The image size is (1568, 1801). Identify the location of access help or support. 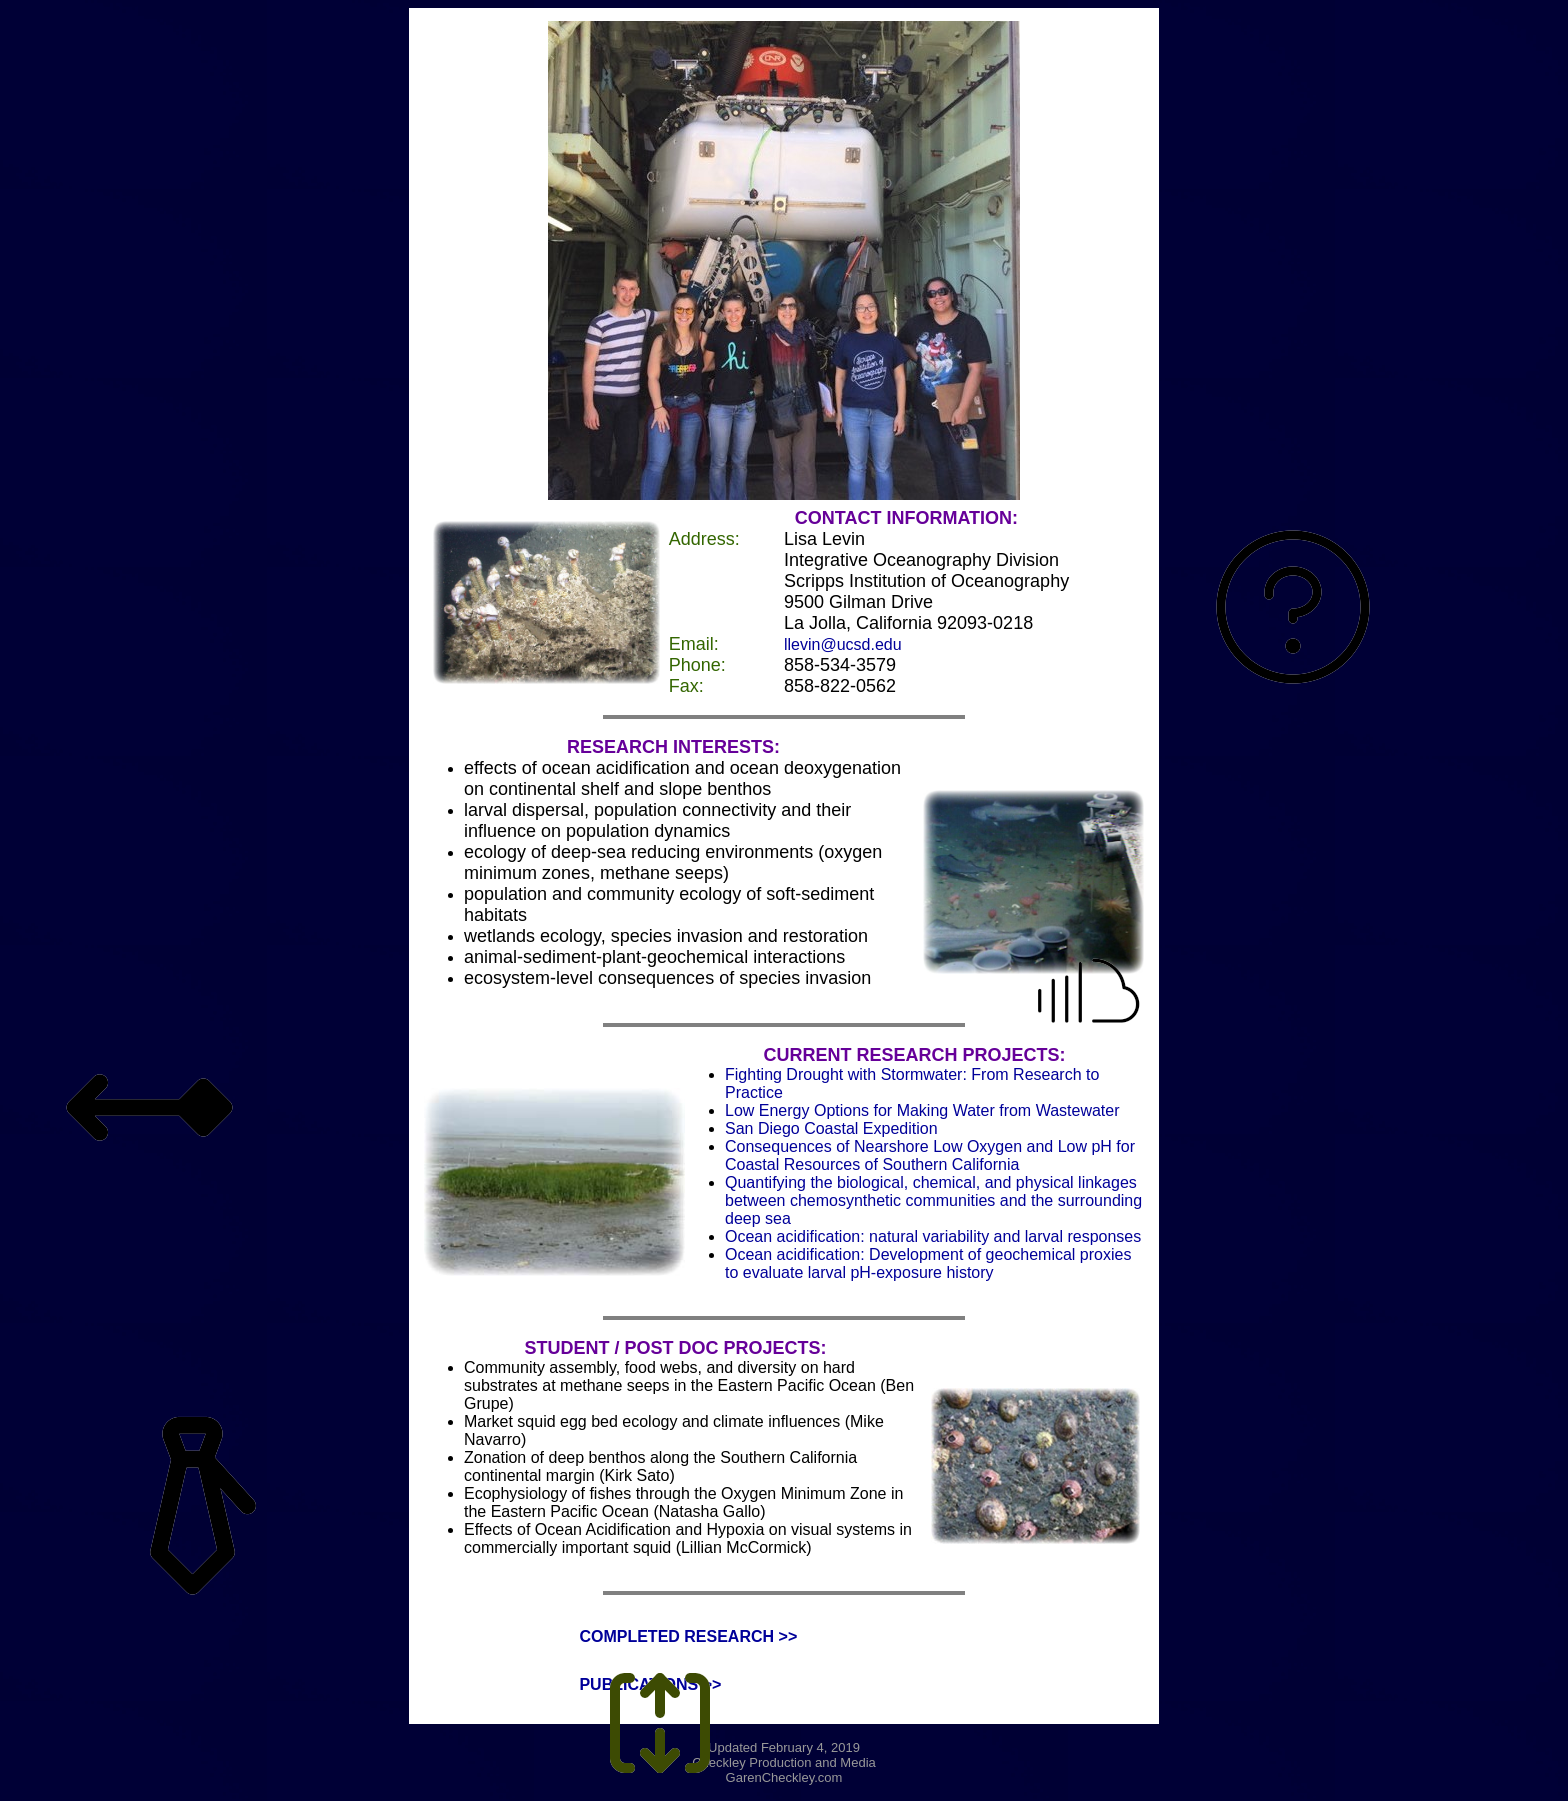
(1293, 607).